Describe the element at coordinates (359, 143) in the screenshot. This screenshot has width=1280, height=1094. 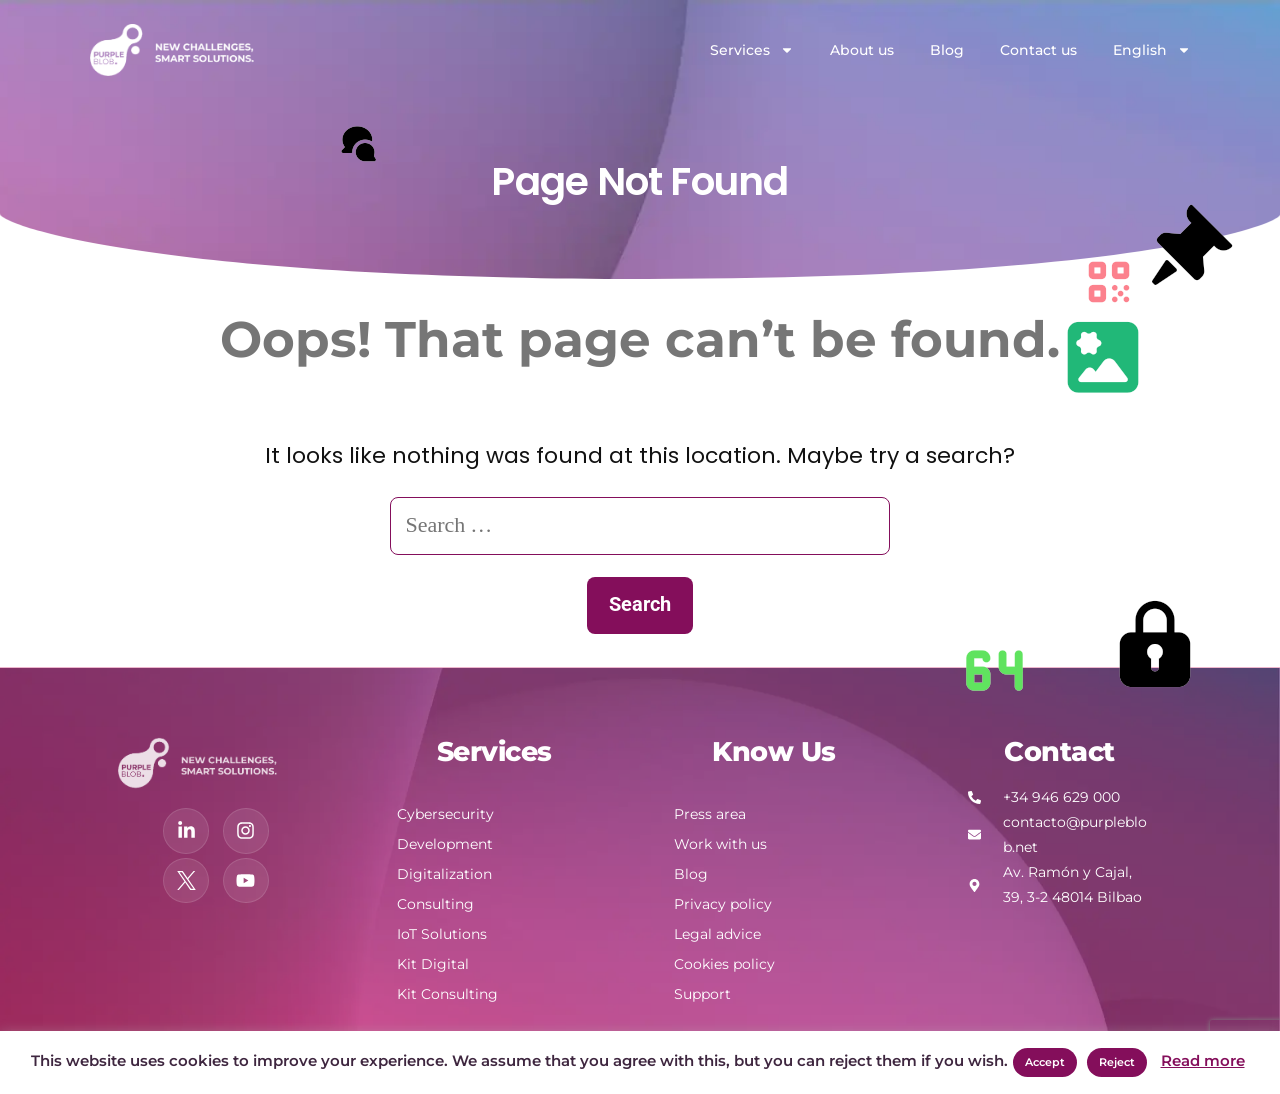
I see `access a forum channel` at that location.